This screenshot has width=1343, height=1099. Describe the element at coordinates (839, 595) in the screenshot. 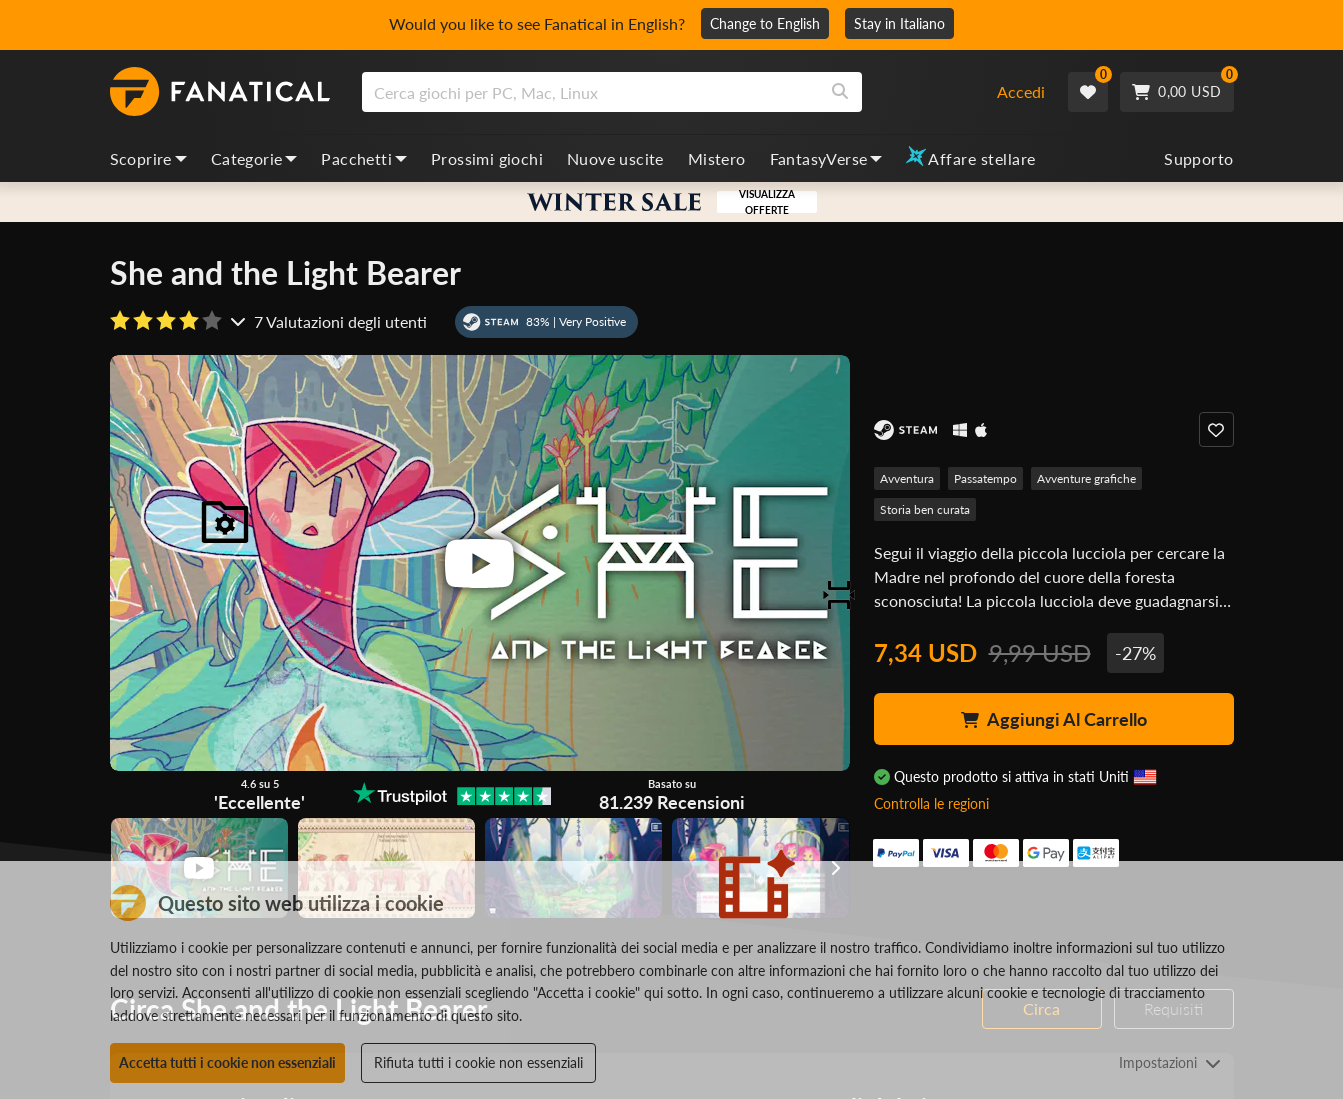

I see `insert a page break or section divider` at that location.